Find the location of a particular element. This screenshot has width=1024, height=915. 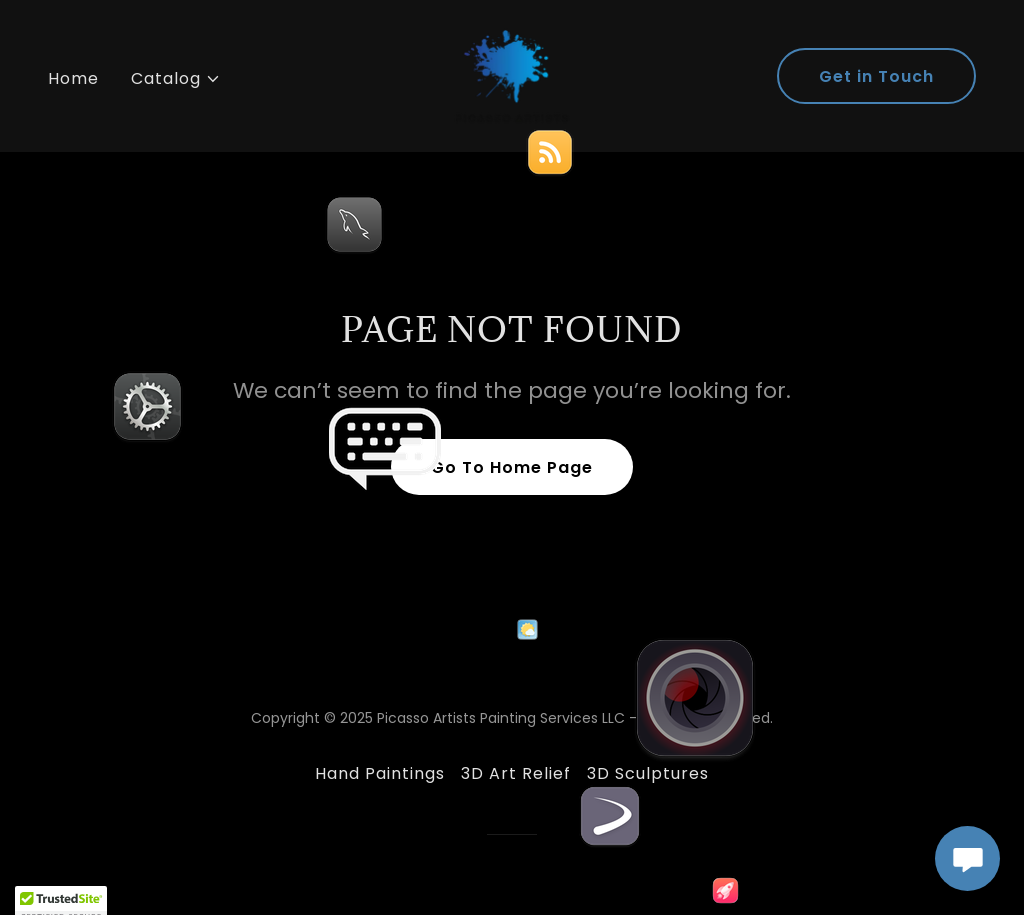

launch the devuan linux application is located at coordinates (610, 816).